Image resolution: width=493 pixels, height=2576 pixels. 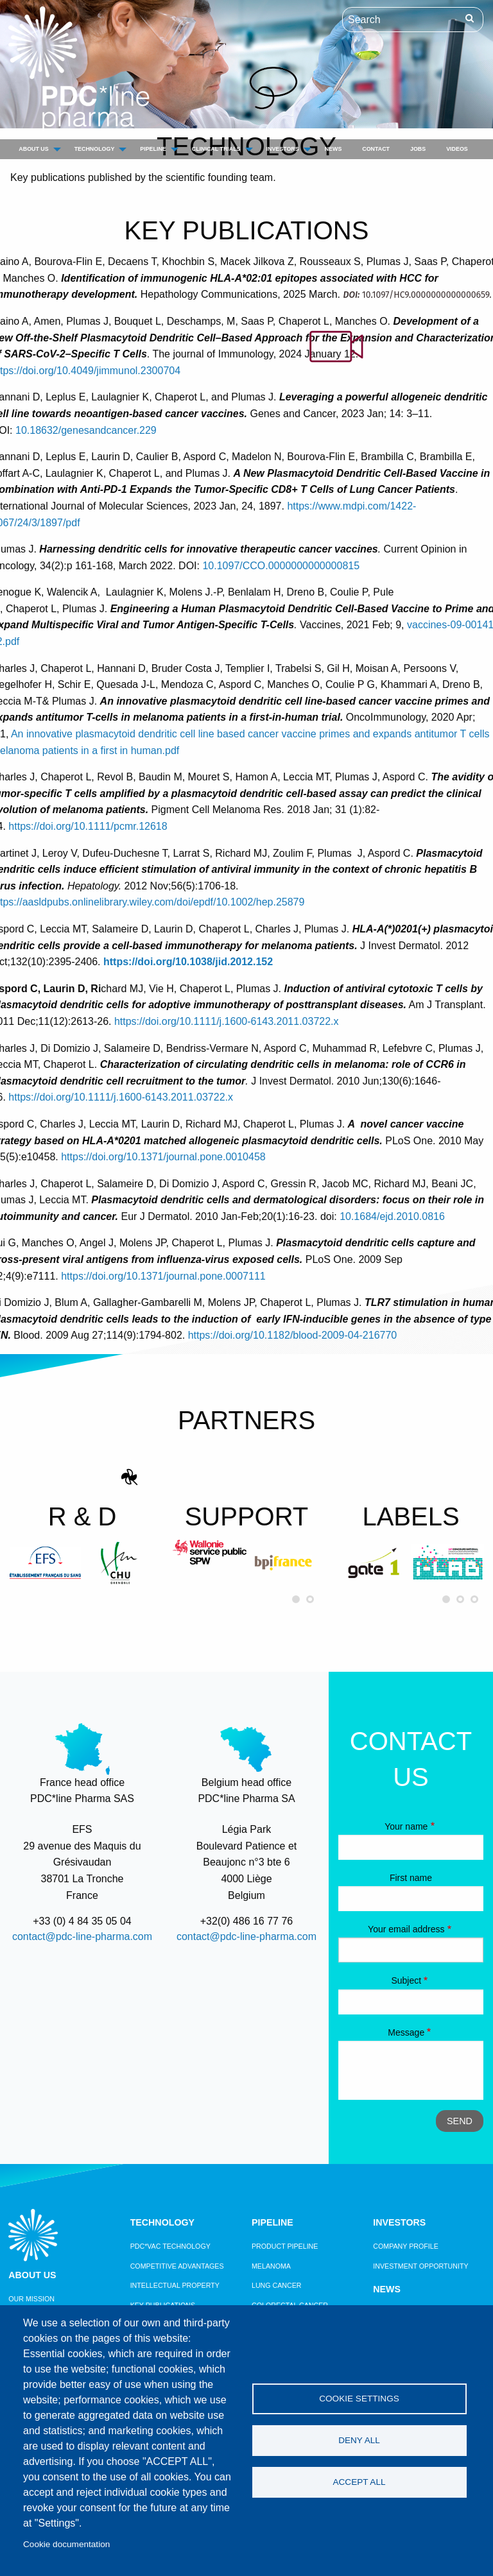 I want to click on decorative or playful element indicating a fun/casual feature, so click(x=130, y=1477).